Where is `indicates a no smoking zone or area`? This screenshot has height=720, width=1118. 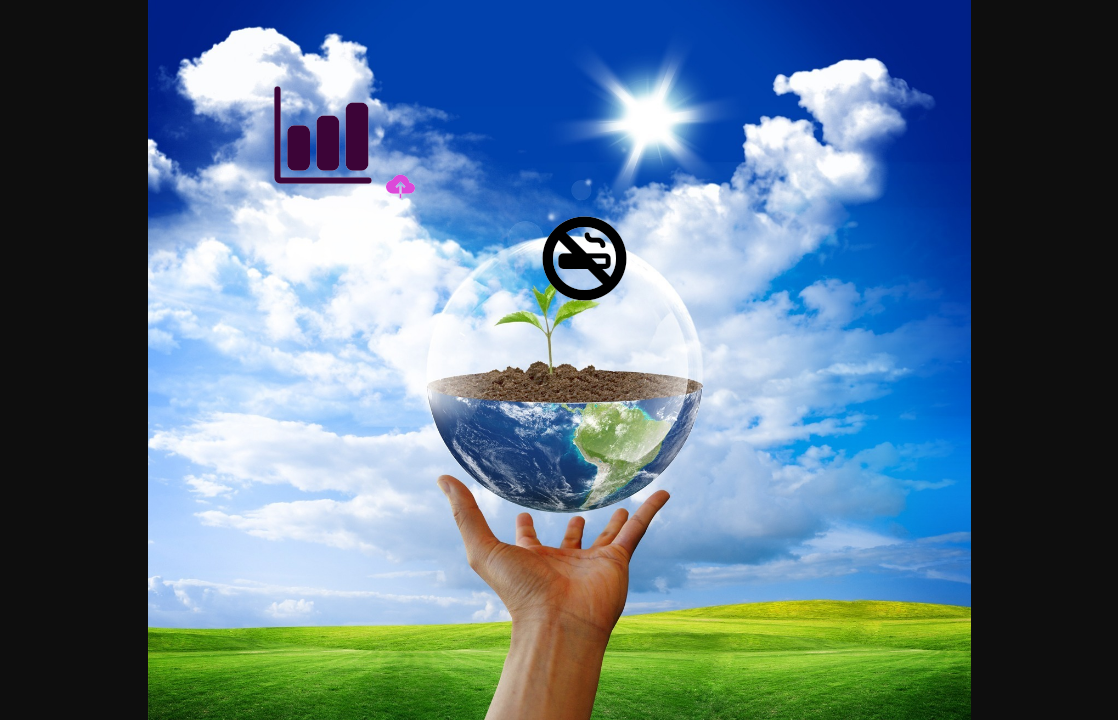 indicates a no smoking zone or area is located at coordinates (584, 258).